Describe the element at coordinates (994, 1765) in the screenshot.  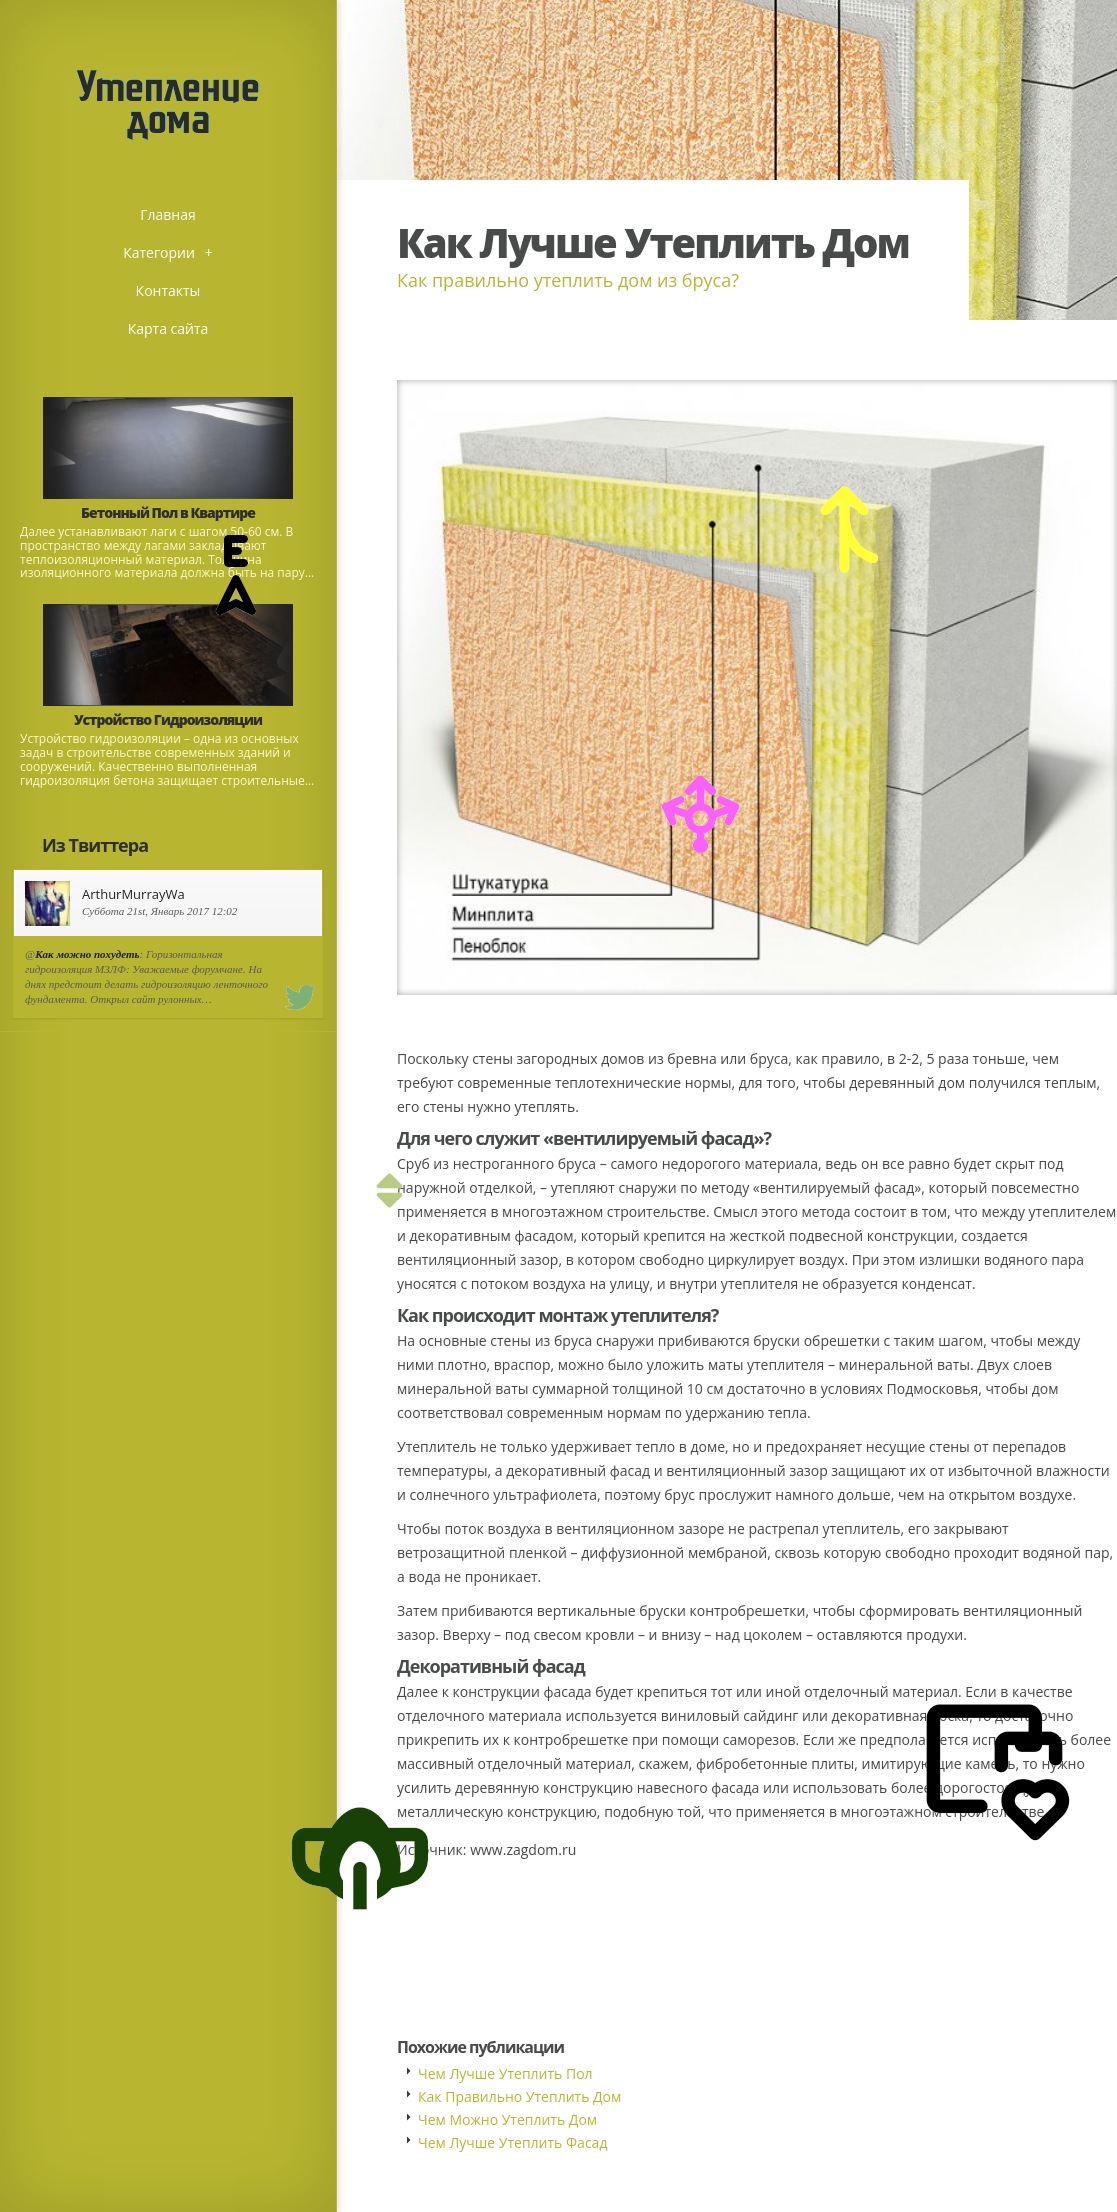
I see `favorite or like a connected device` at that location.